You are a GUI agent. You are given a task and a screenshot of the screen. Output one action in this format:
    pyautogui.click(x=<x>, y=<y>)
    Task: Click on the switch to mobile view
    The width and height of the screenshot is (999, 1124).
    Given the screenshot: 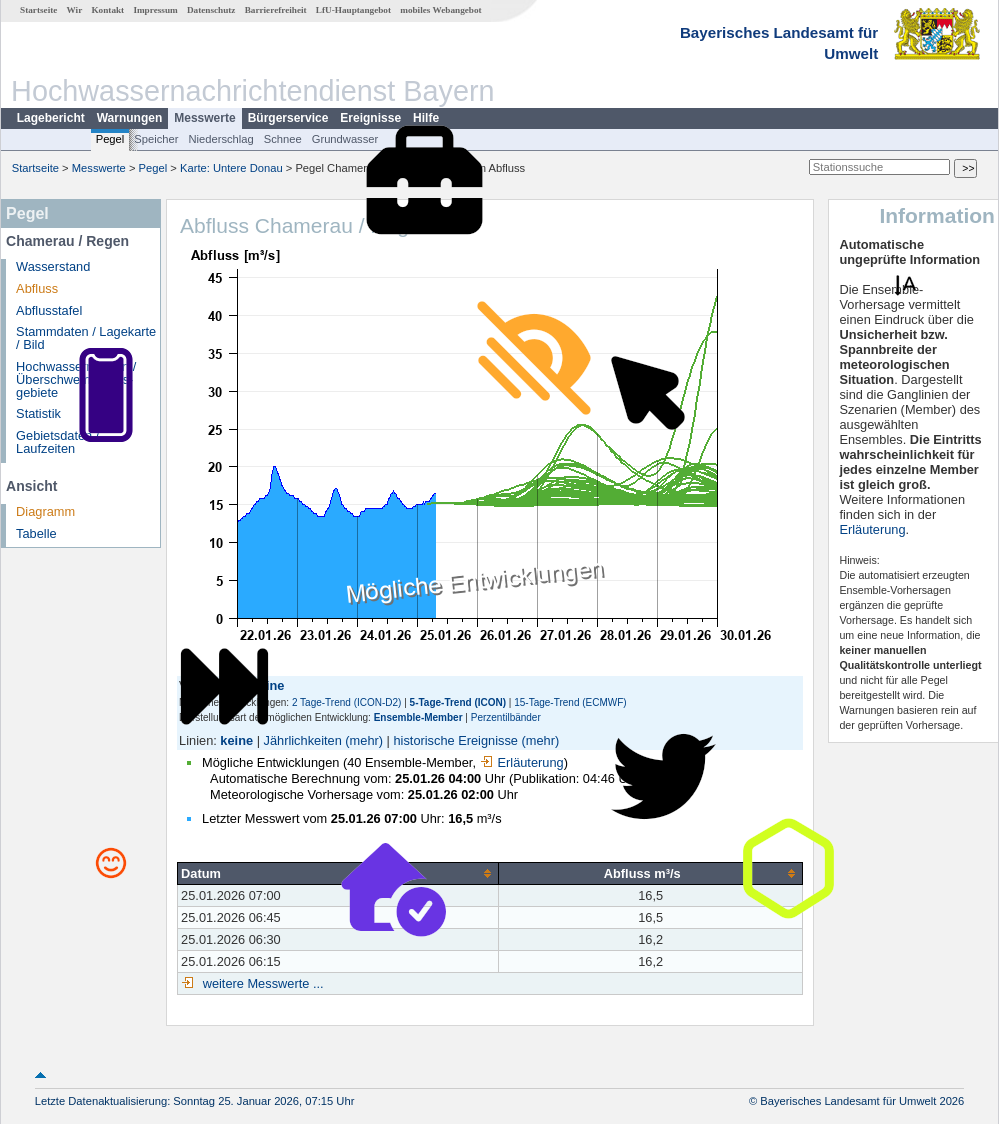 What is the action you would take?
    pyautogui.click(x=106, y=395)
    